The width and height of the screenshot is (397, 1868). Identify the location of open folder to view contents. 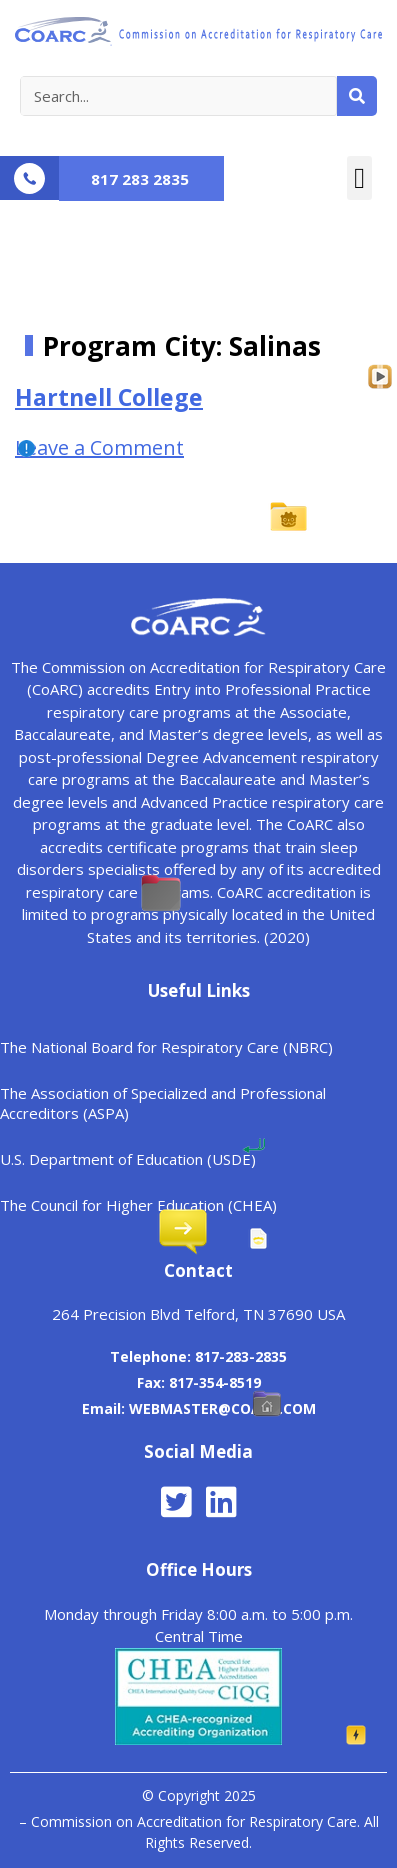
(161, 893).